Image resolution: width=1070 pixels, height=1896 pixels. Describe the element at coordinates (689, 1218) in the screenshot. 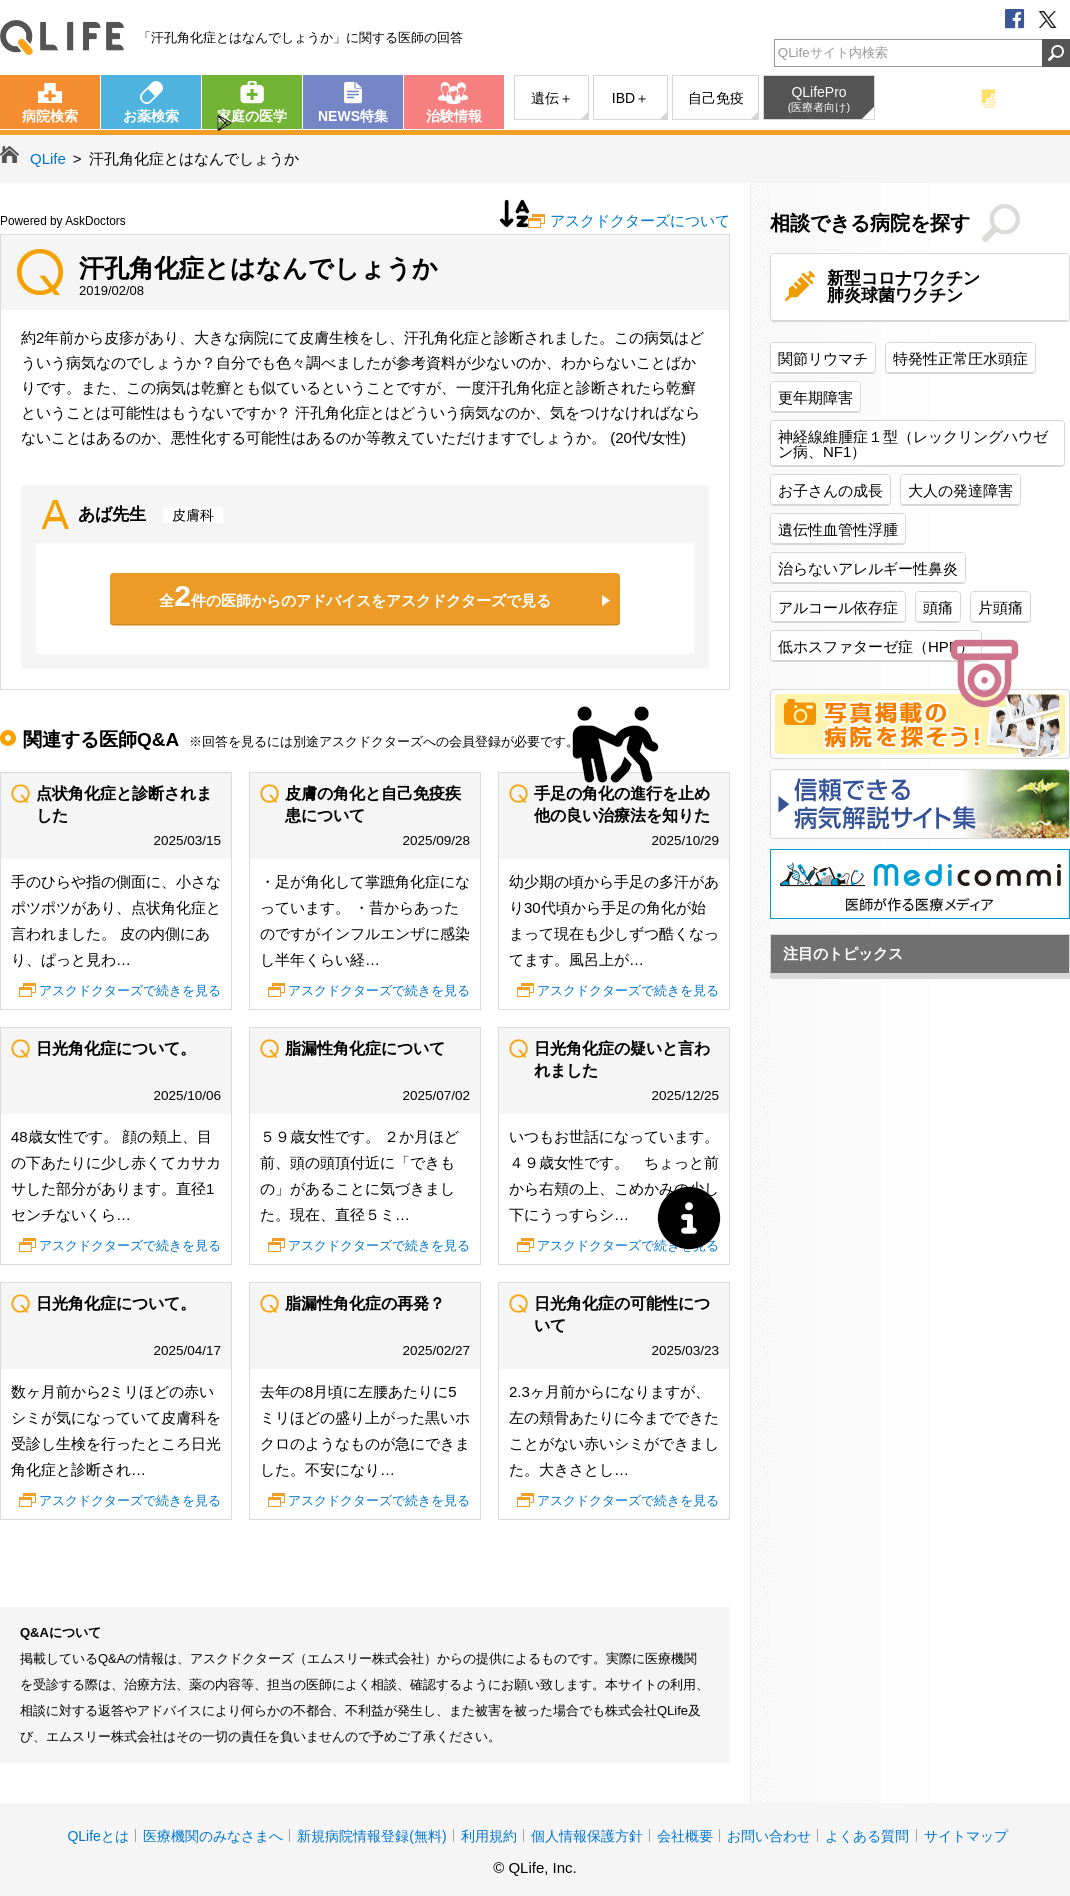

I see `view more information or details` at that location.